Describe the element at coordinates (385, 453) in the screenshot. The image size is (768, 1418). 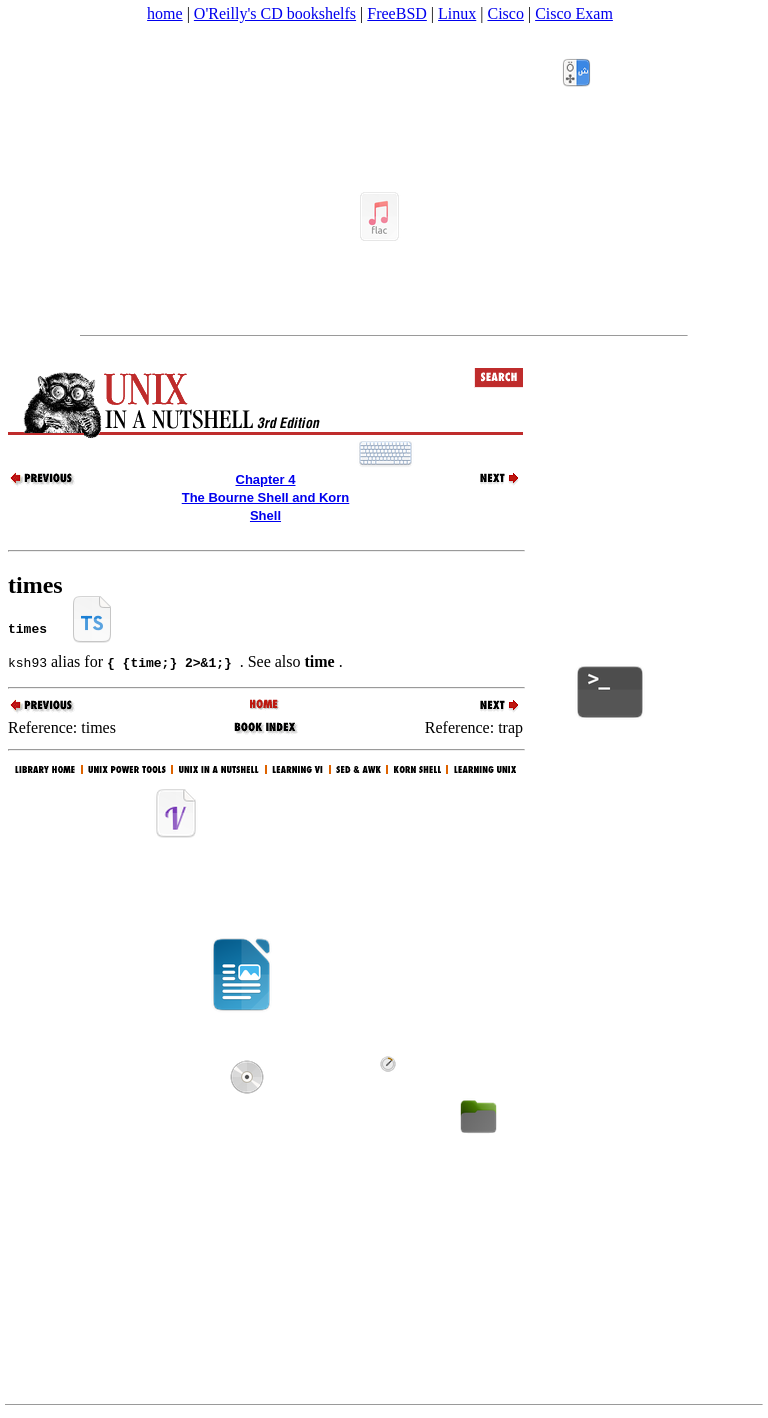
I see `indicates keyboard connected via bluetooth` at that location.